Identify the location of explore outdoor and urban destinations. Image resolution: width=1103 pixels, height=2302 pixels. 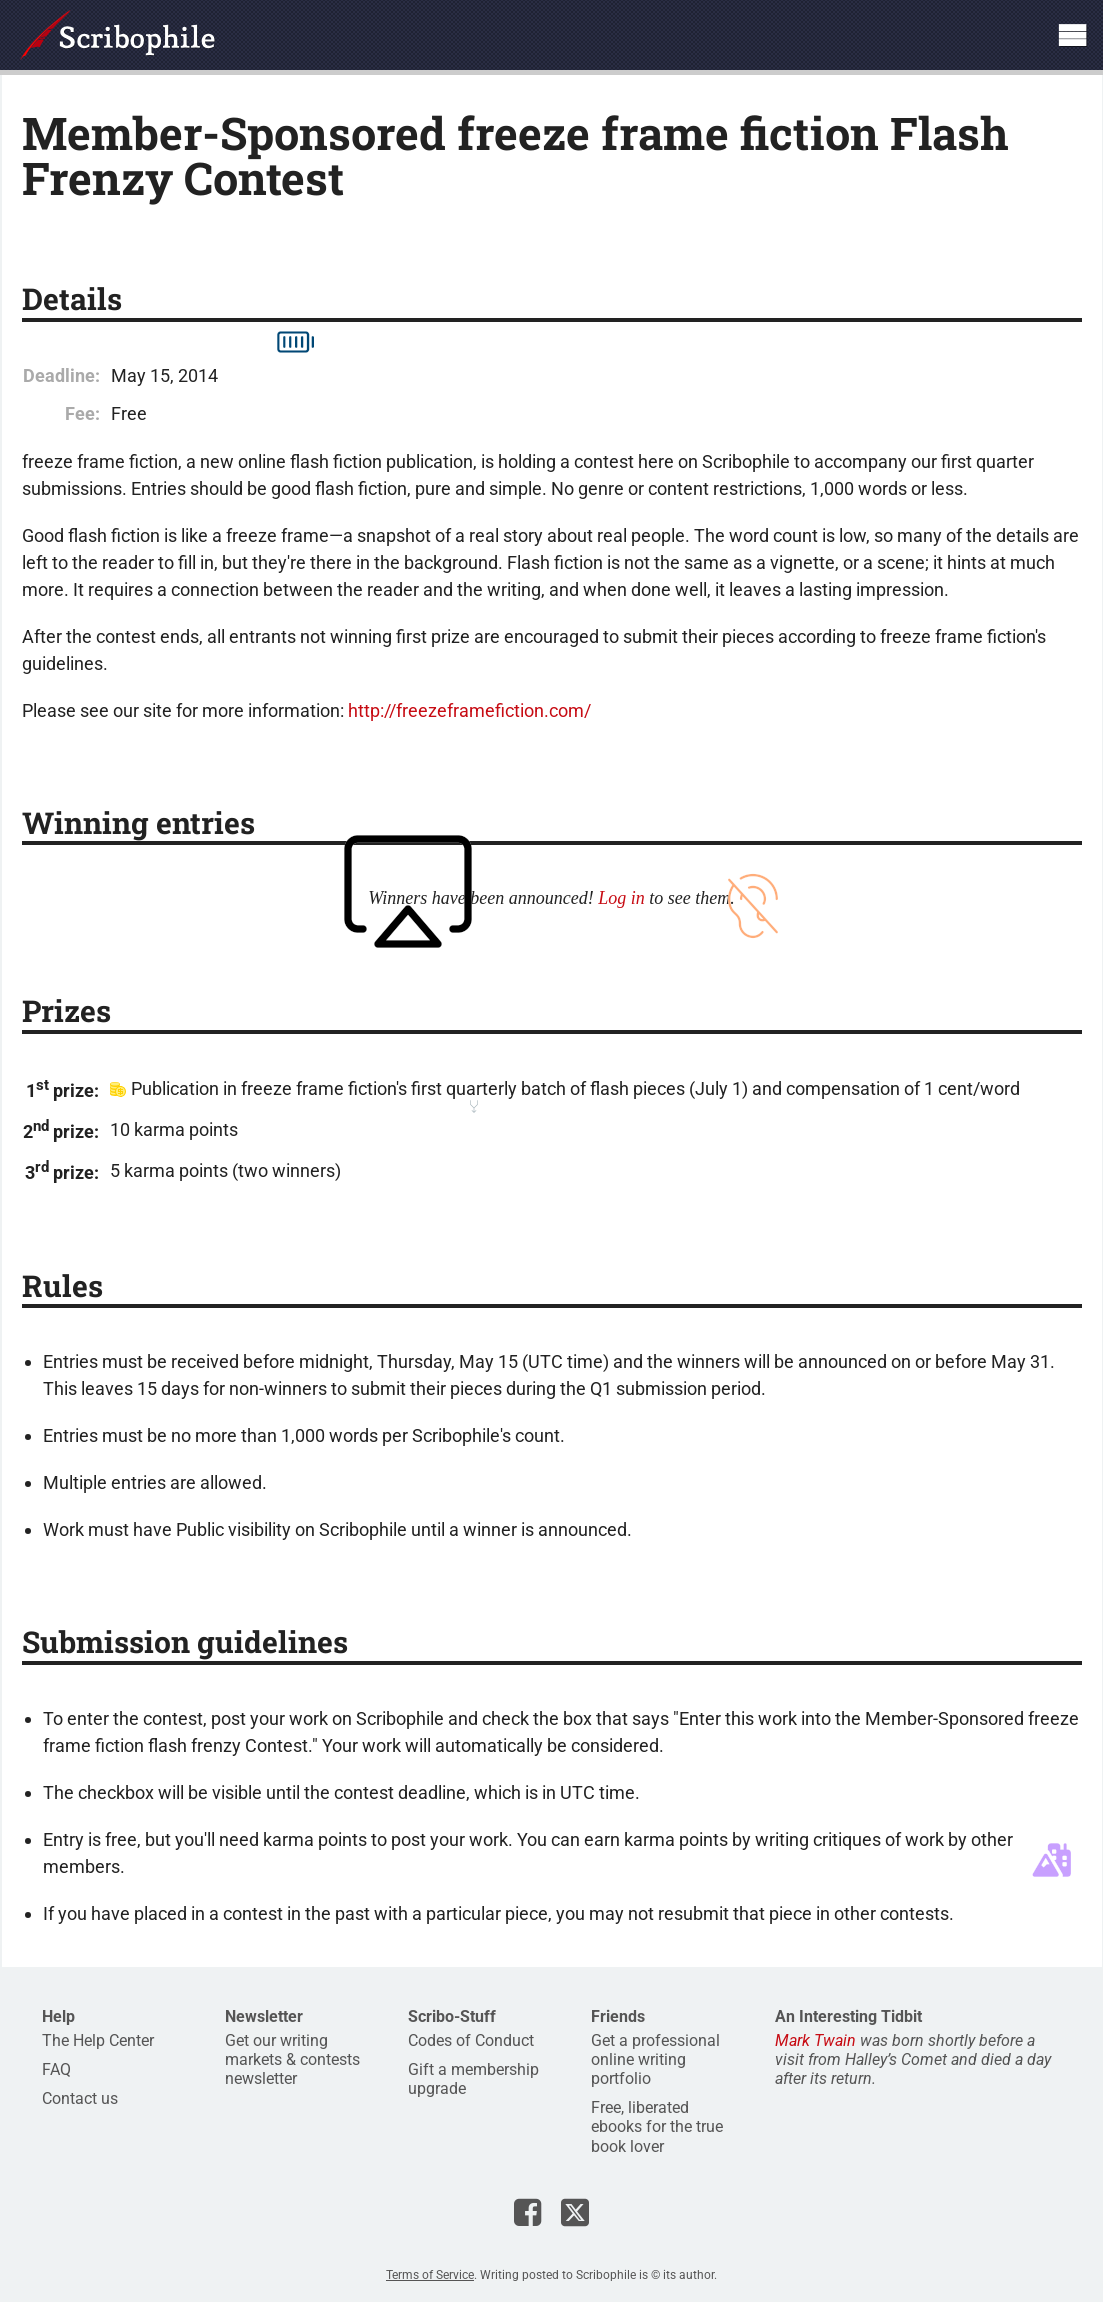
(1052, 1860).